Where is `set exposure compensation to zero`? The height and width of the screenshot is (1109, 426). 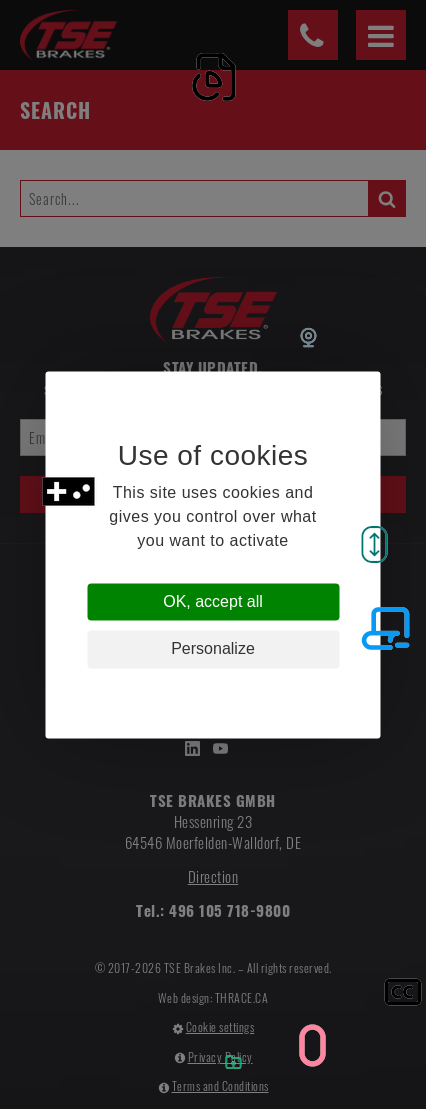
set exposure compensation to zero is located at coordinates (312, 1045).